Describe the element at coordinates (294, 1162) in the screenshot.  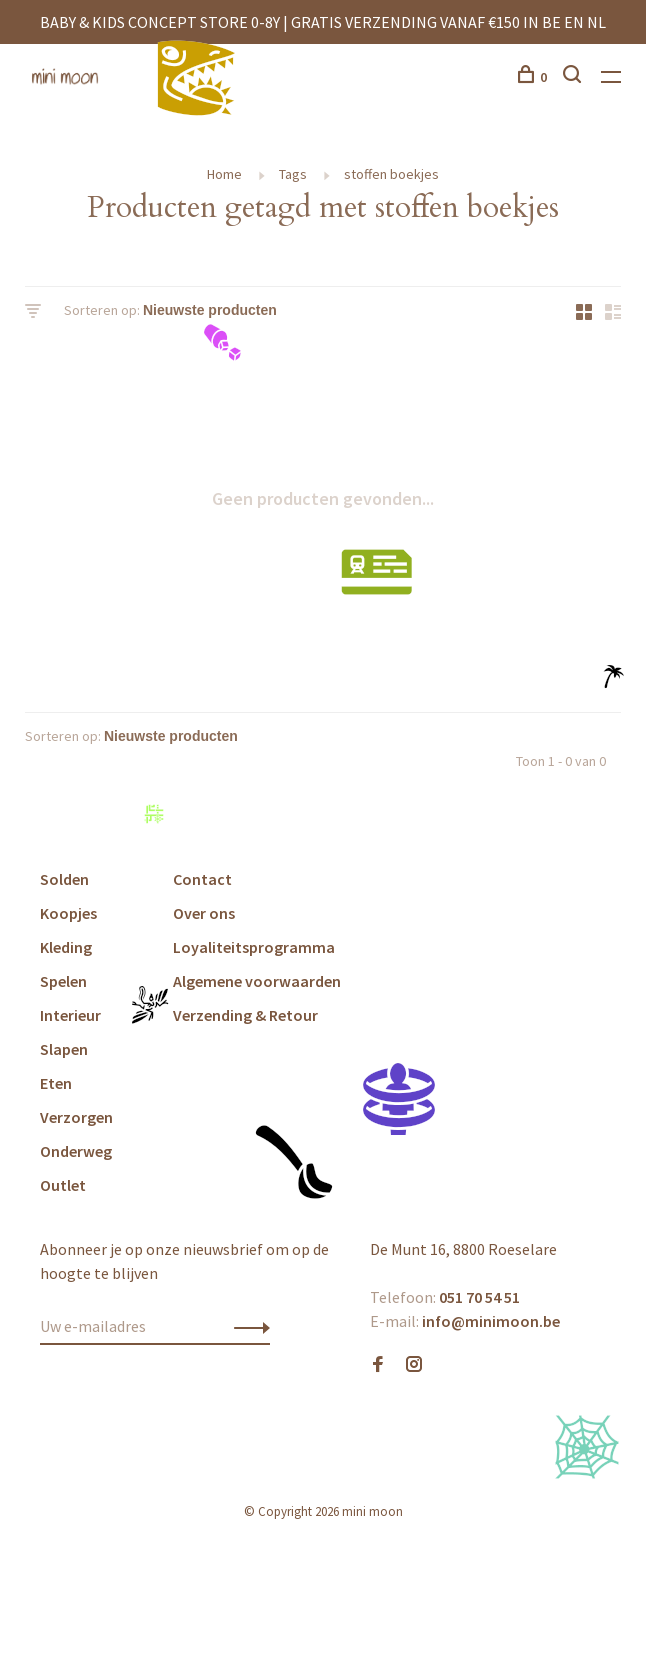
I see `ice cream scoop tool or utensil icon` at that location.